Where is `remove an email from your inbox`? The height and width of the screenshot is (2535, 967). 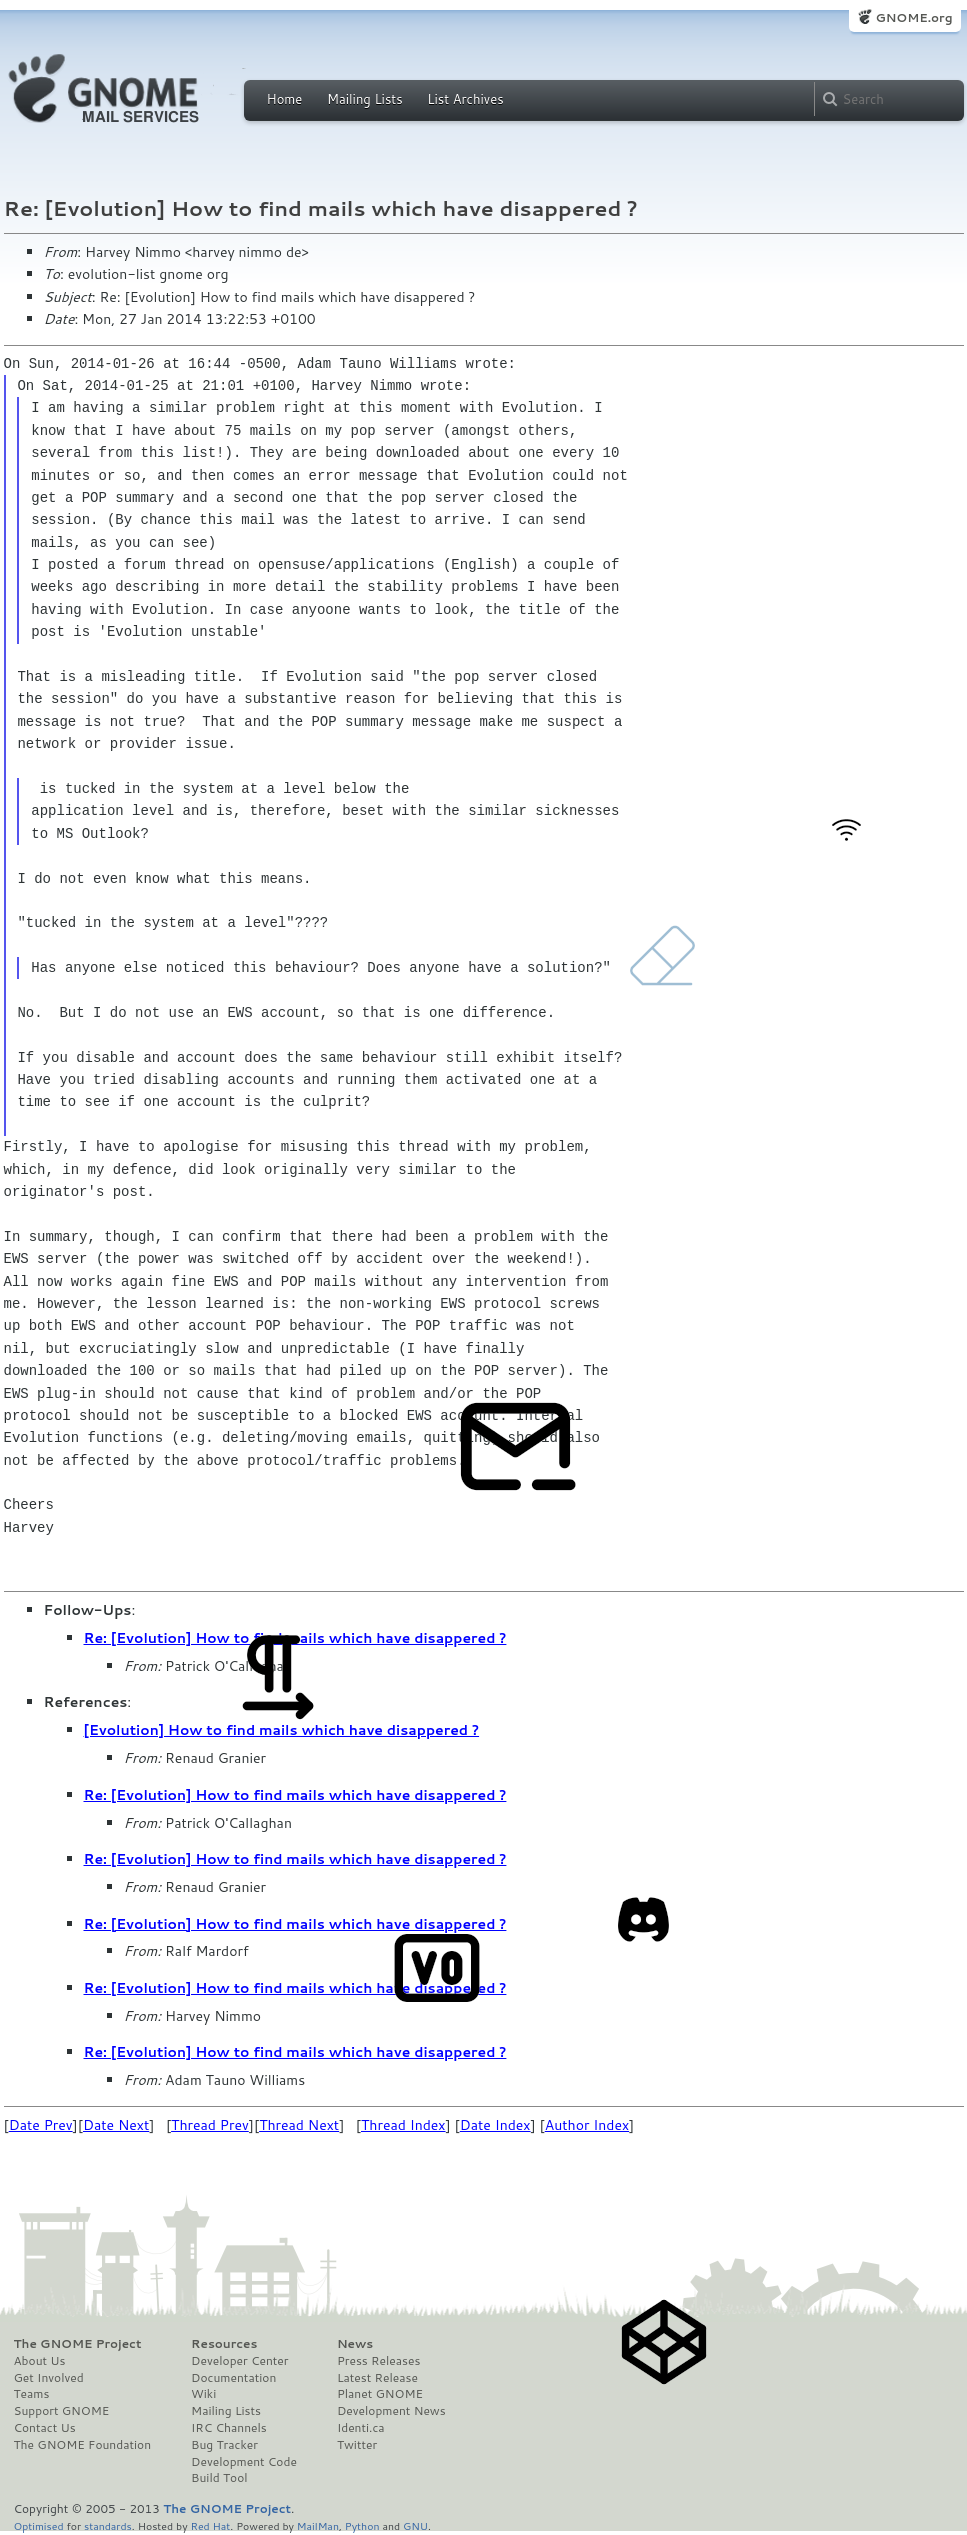
remove an email from your inbox is located at coordinates (515, 1446).